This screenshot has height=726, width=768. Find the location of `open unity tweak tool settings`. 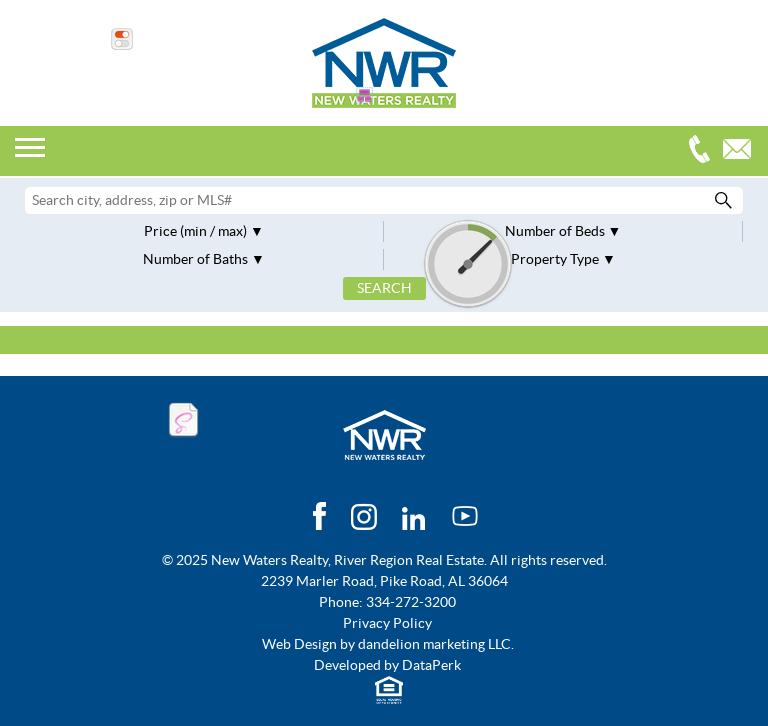

open unity tweak tool settings is located at coordinates (122, 39).